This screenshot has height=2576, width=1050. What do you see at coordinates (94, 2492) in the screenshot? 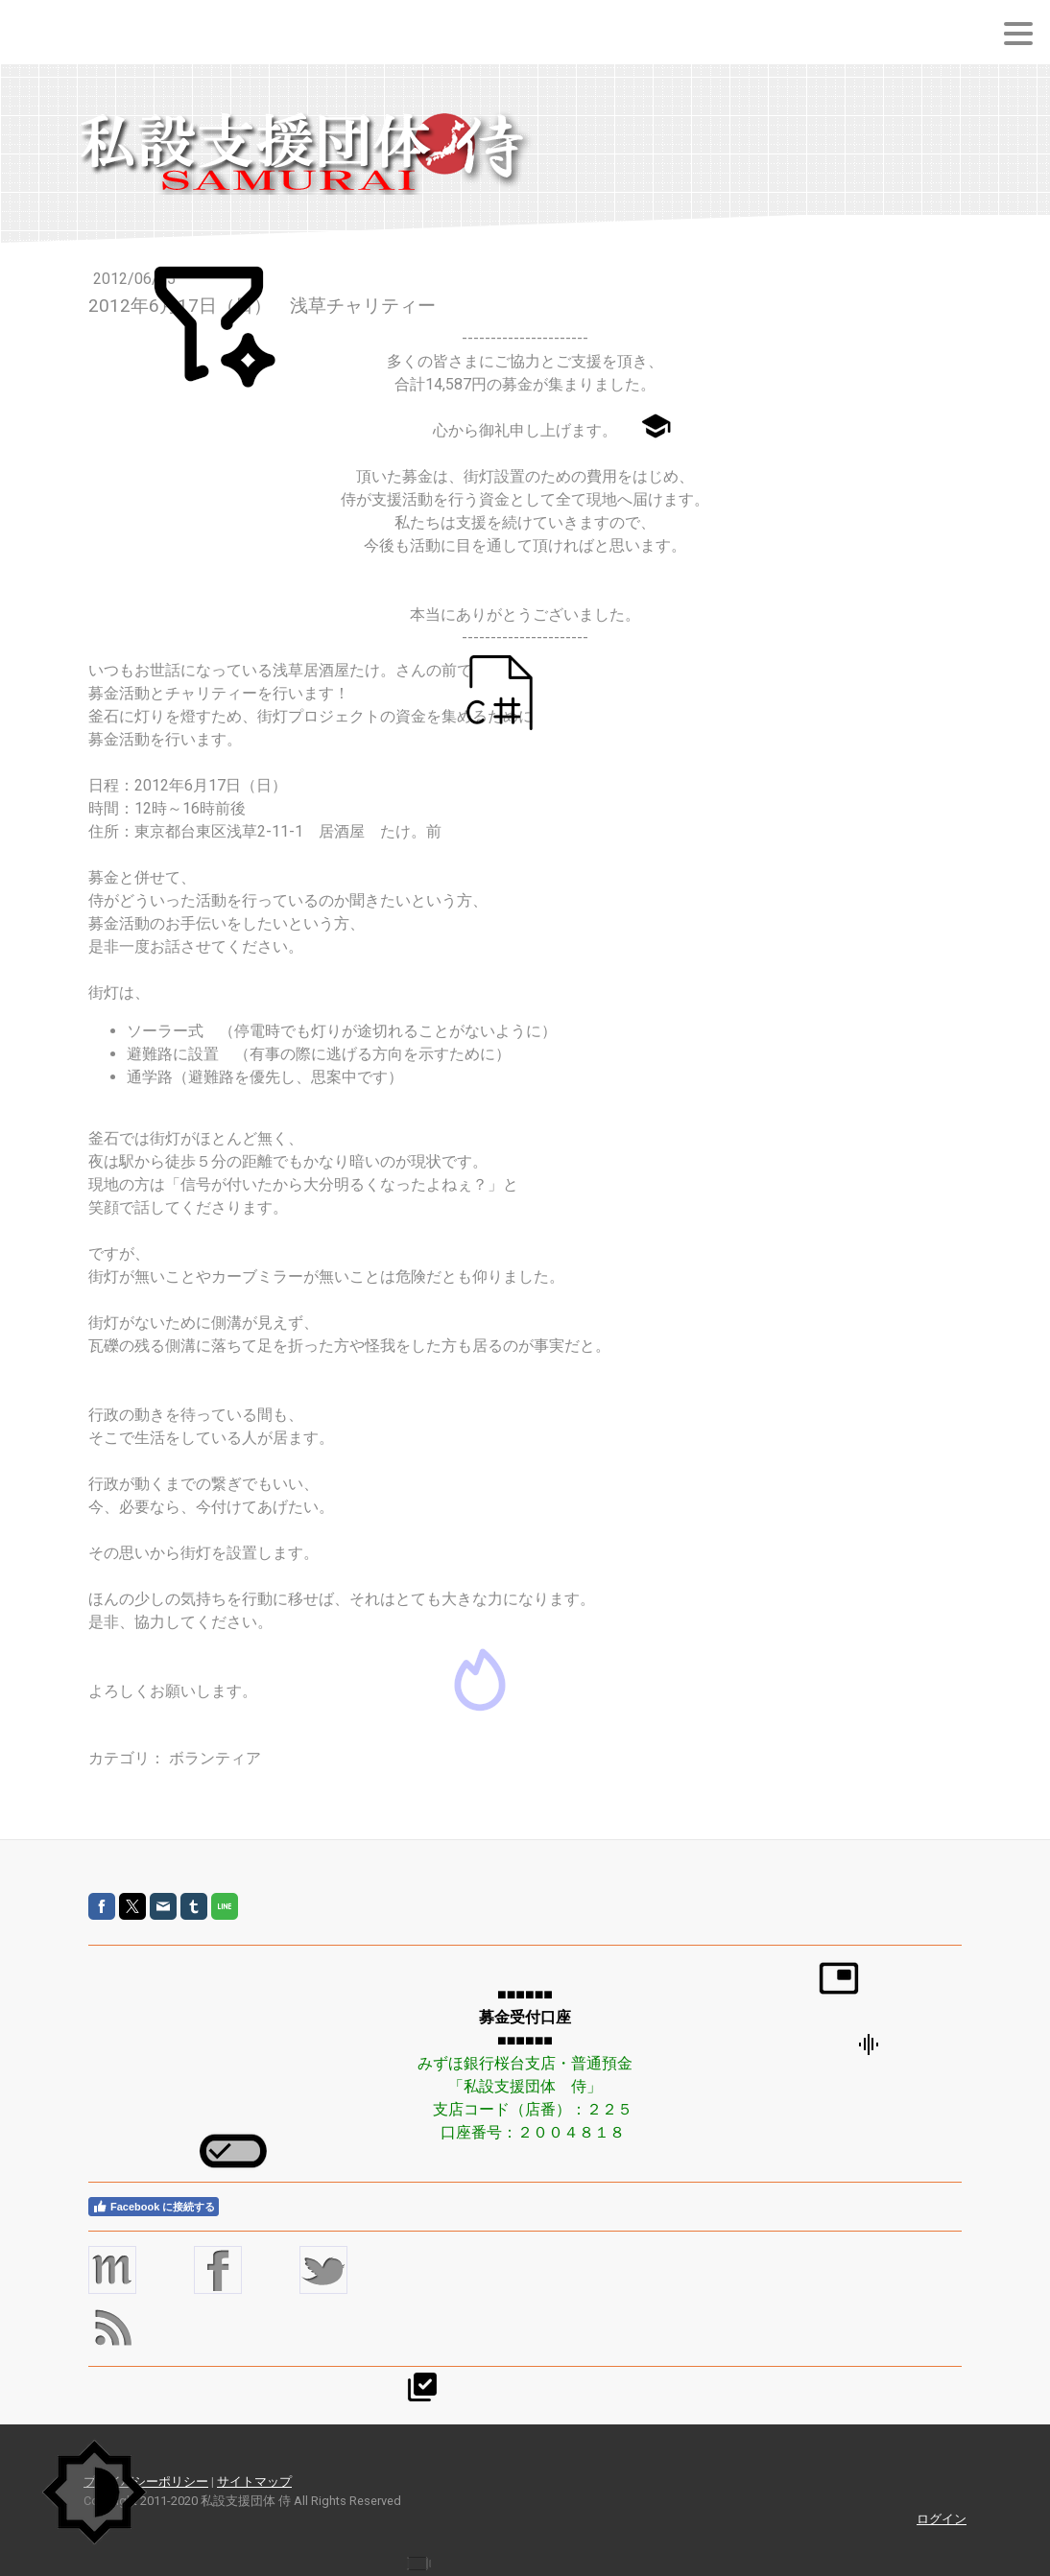
I see `adjust screen brightness settings` at bounding box center [94, 2492].